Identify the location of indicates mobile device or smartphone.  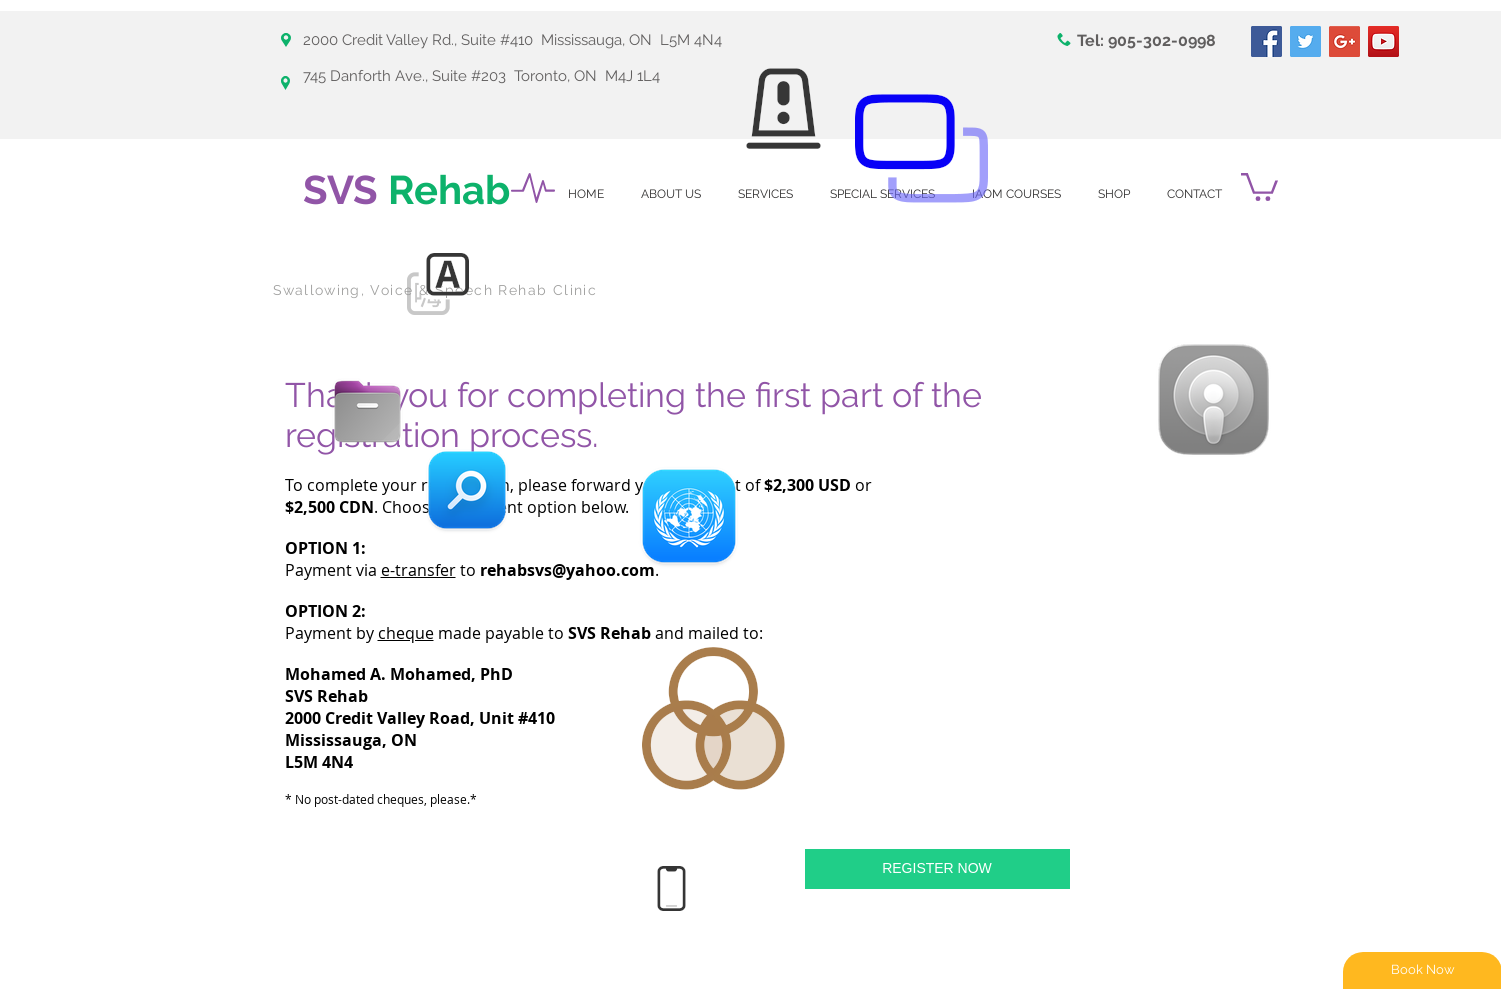
(671, 888).